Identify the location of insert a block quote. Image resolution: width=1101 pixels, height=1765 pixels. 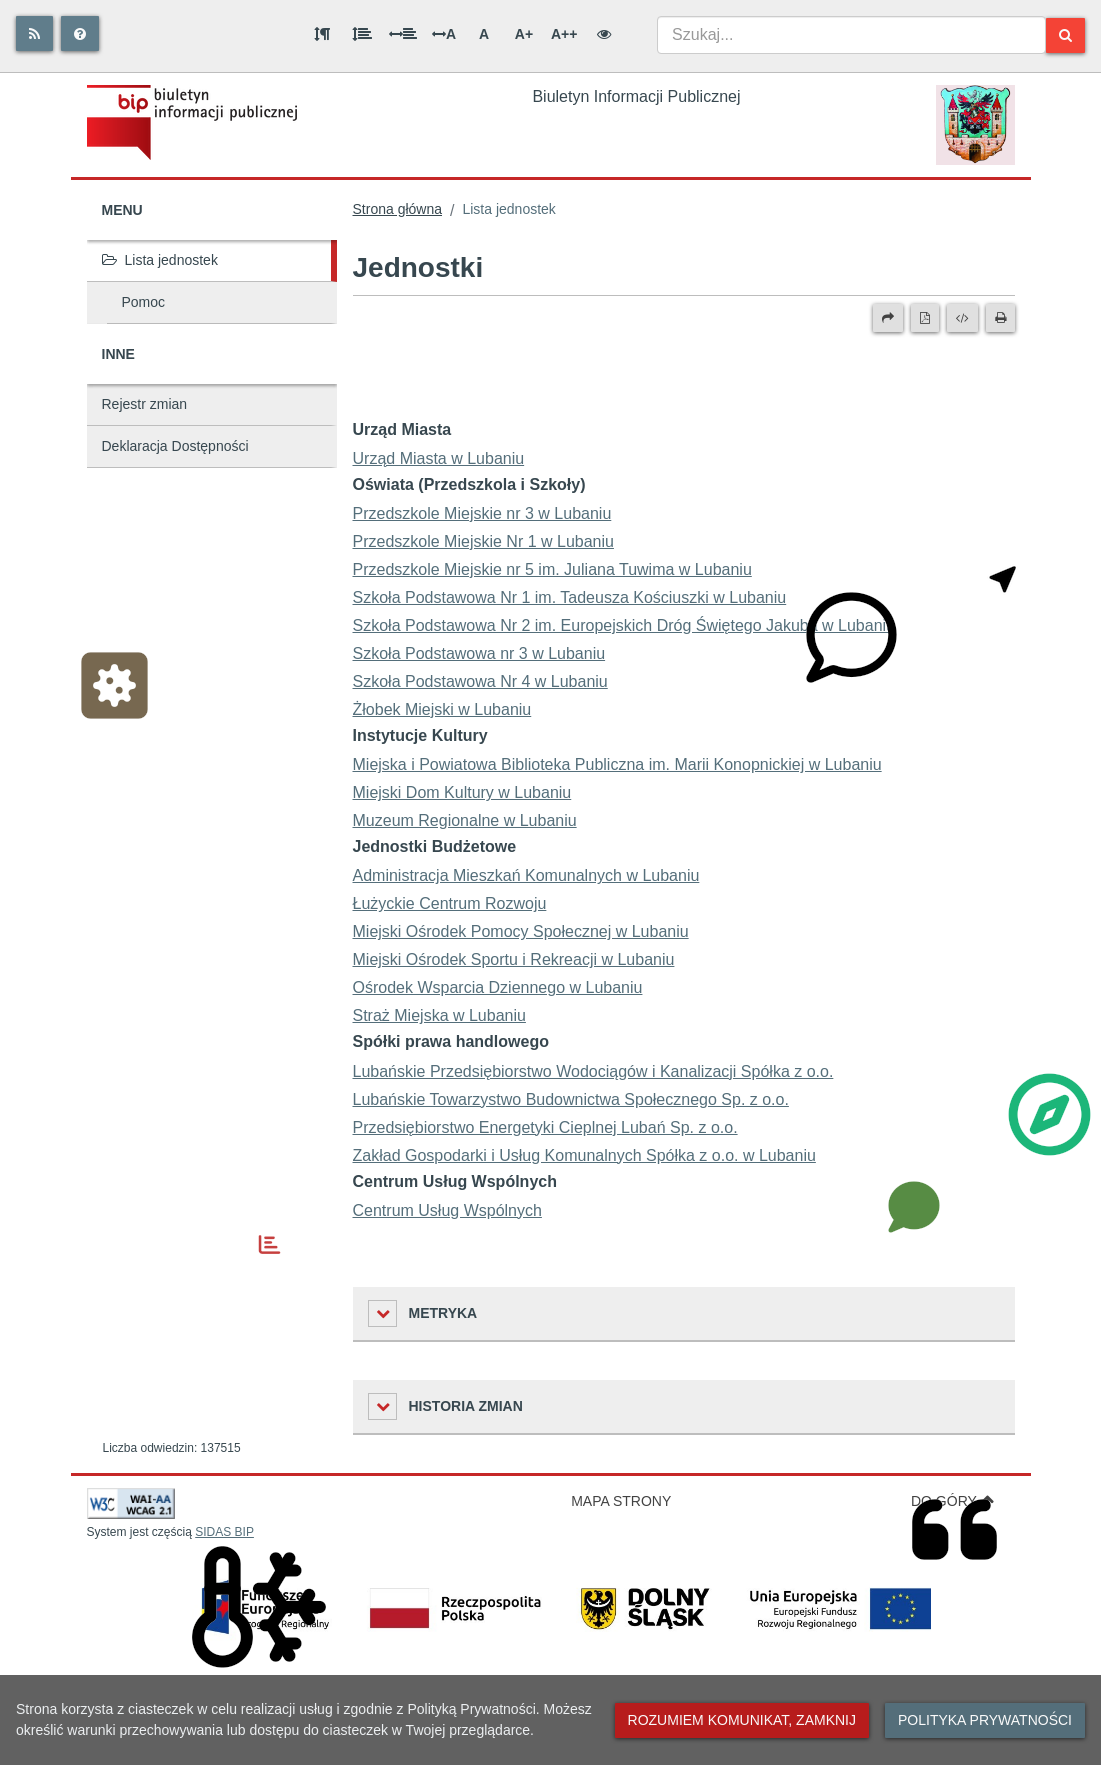
(954, 1529).